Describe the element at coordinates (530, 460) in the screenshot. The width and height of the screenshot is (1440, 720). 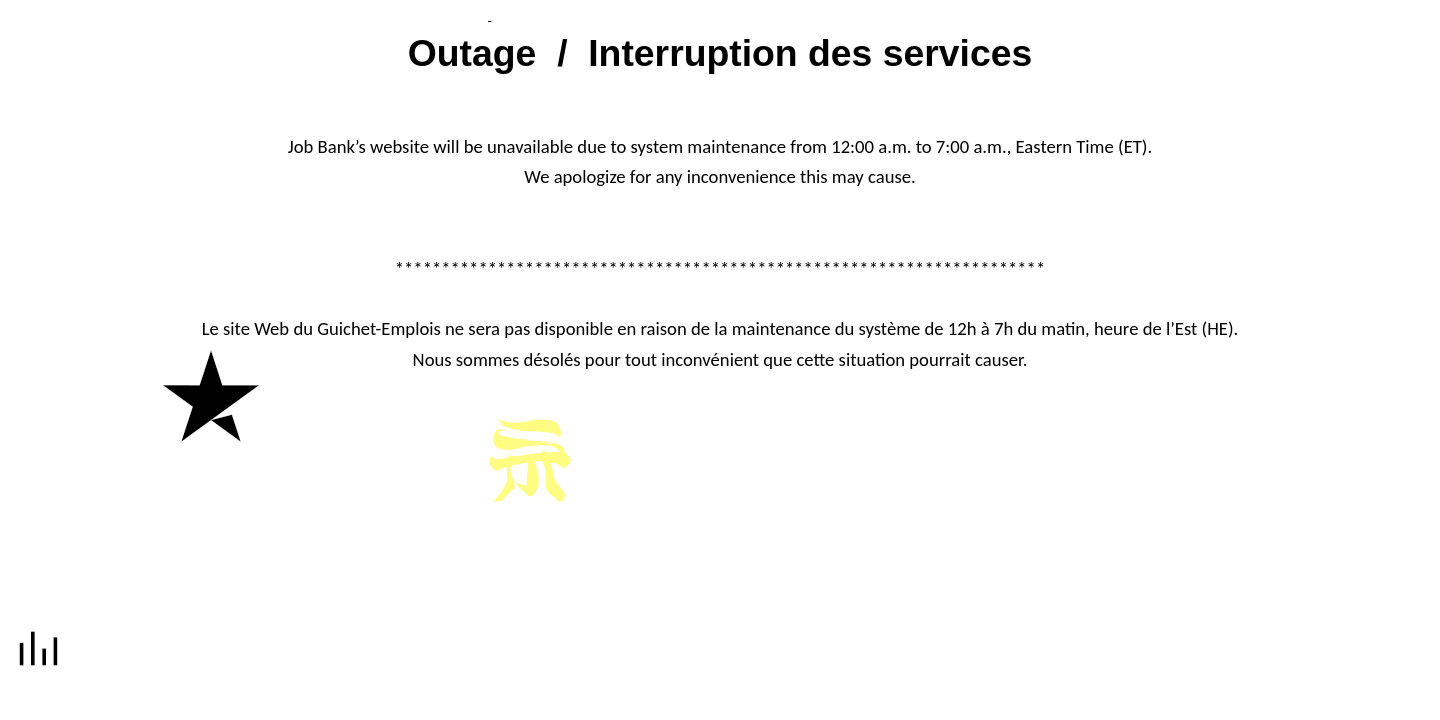
I see `open shikimori anime tracking app` at that location.